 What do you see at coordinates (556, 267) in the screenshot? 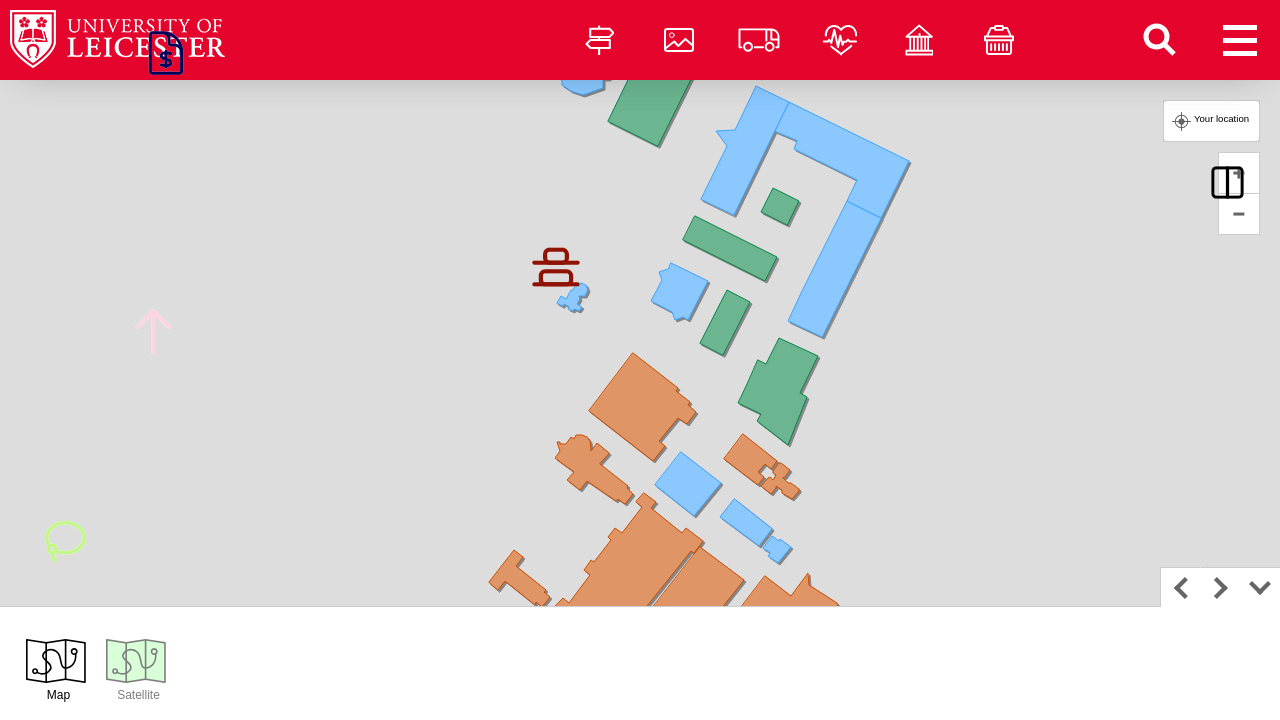
I see `align elements to the bottom with equal vertical spacing` at bounding box center [556, 267].